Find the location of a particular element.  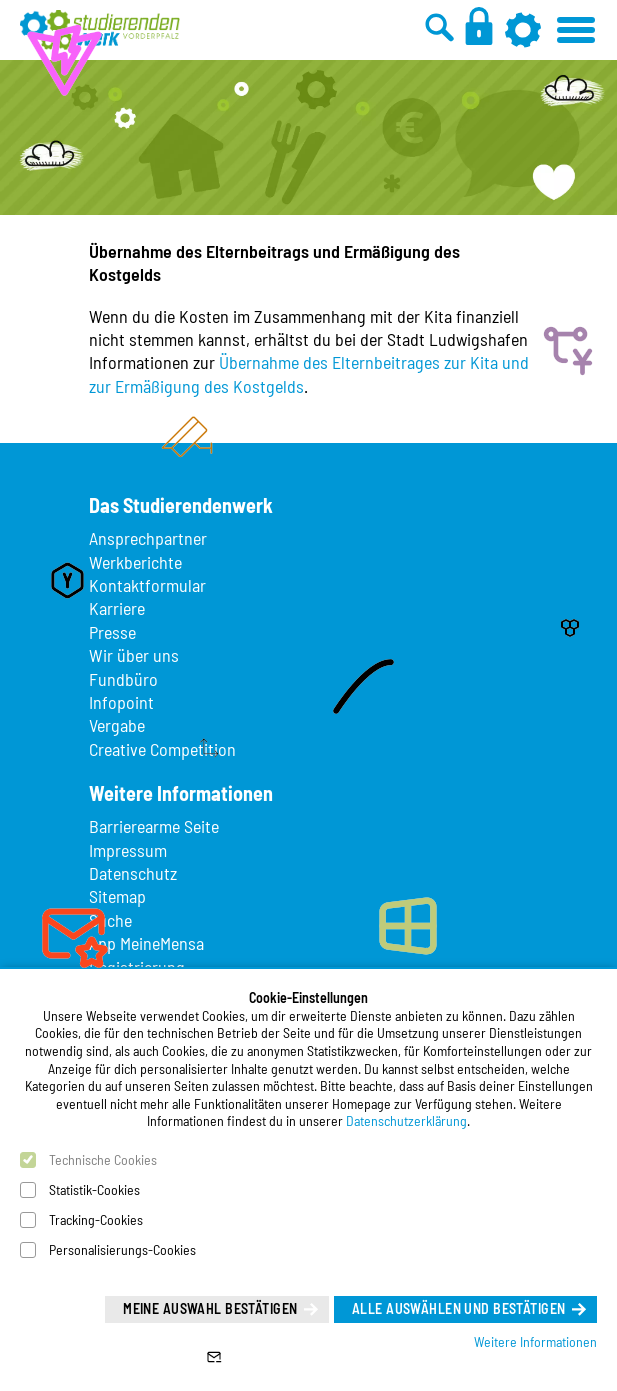

transfer funds in yuan currency is located at coordinates (568, 351).